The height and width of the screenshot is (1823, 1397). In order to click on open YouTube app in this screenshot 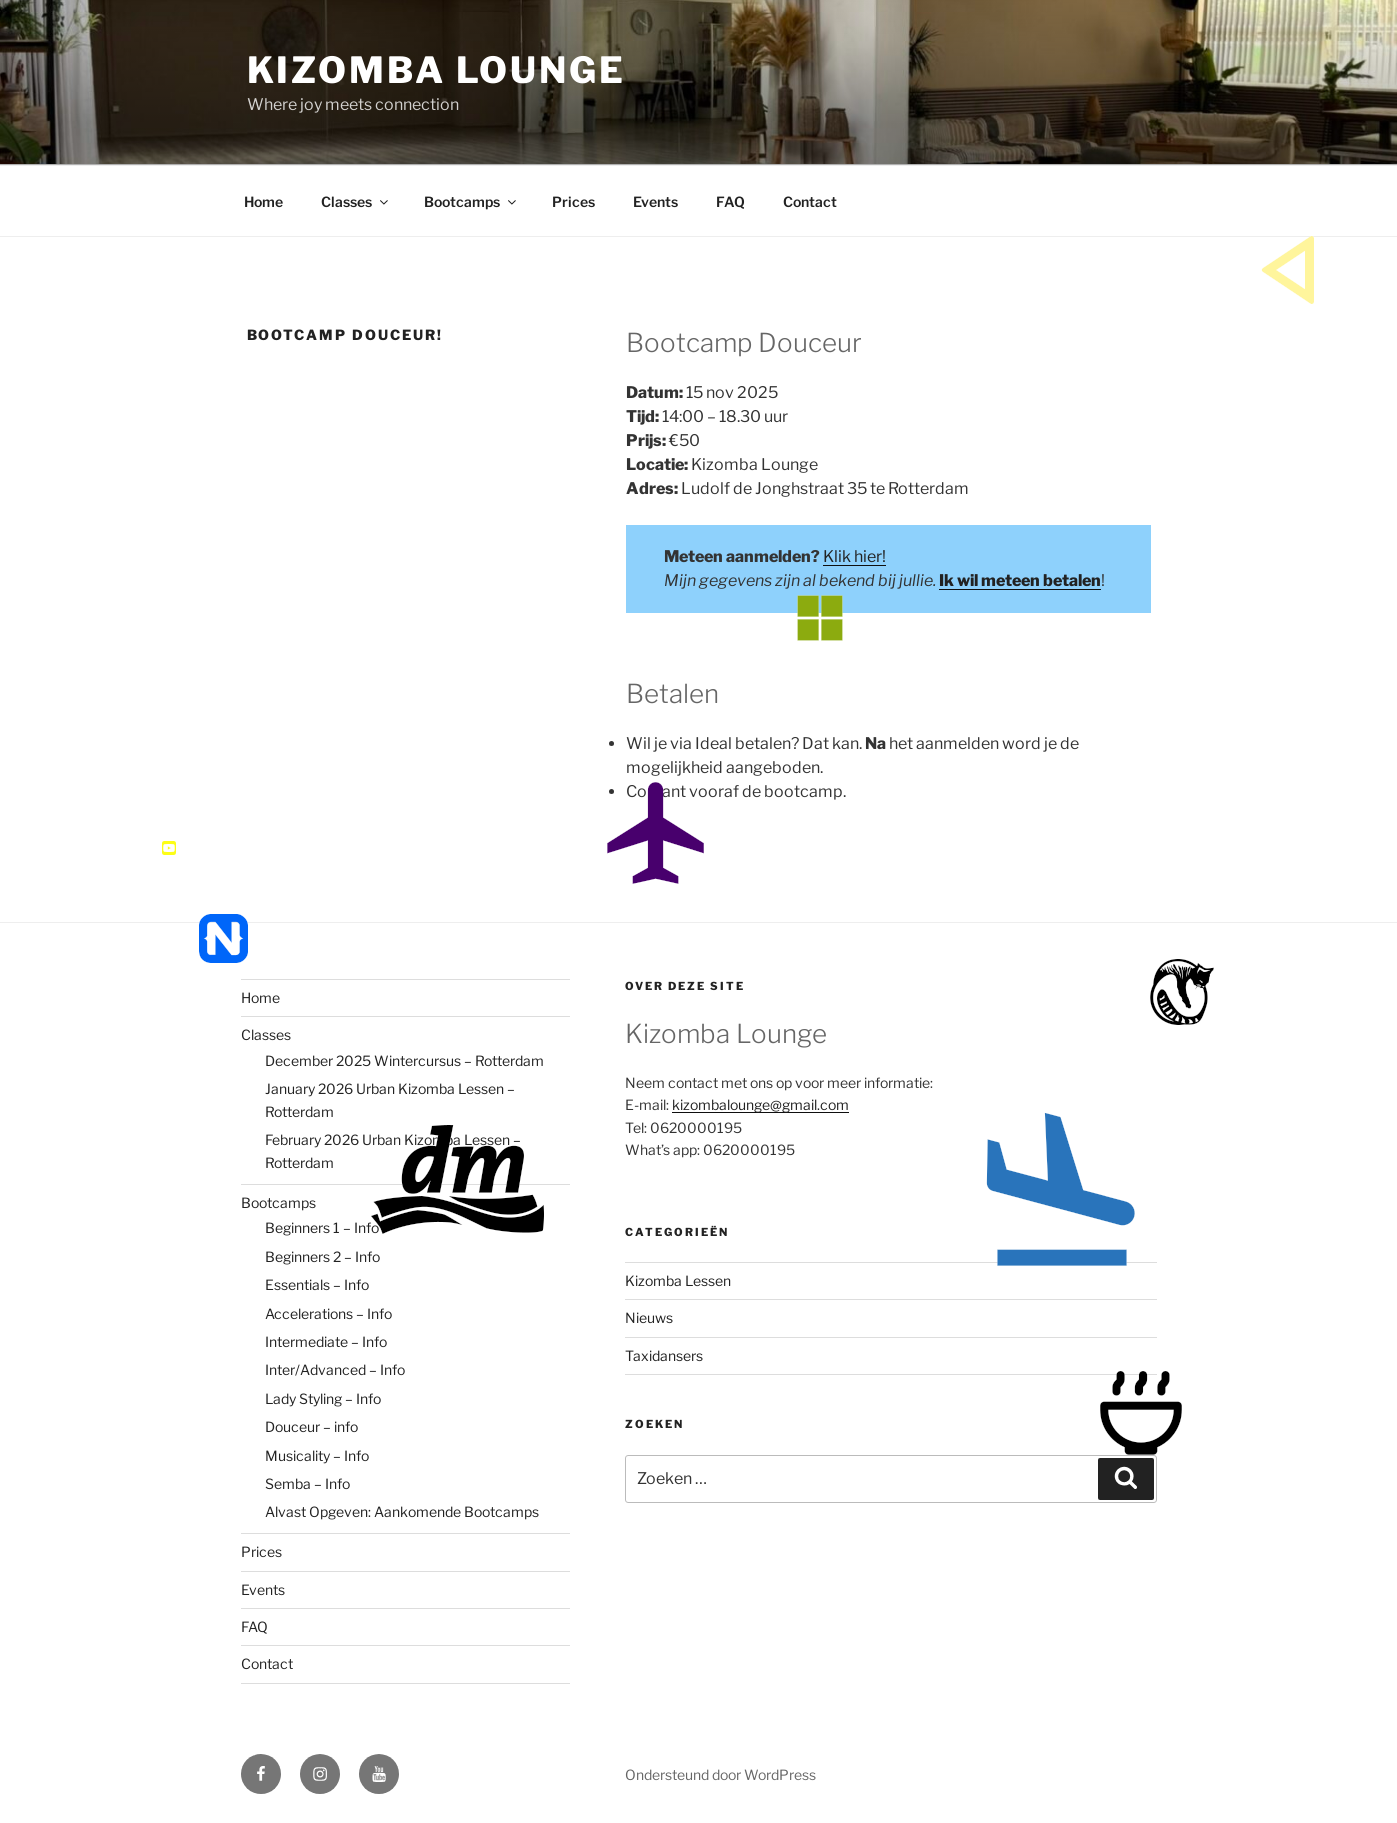, I will do `click(169, 848)`.